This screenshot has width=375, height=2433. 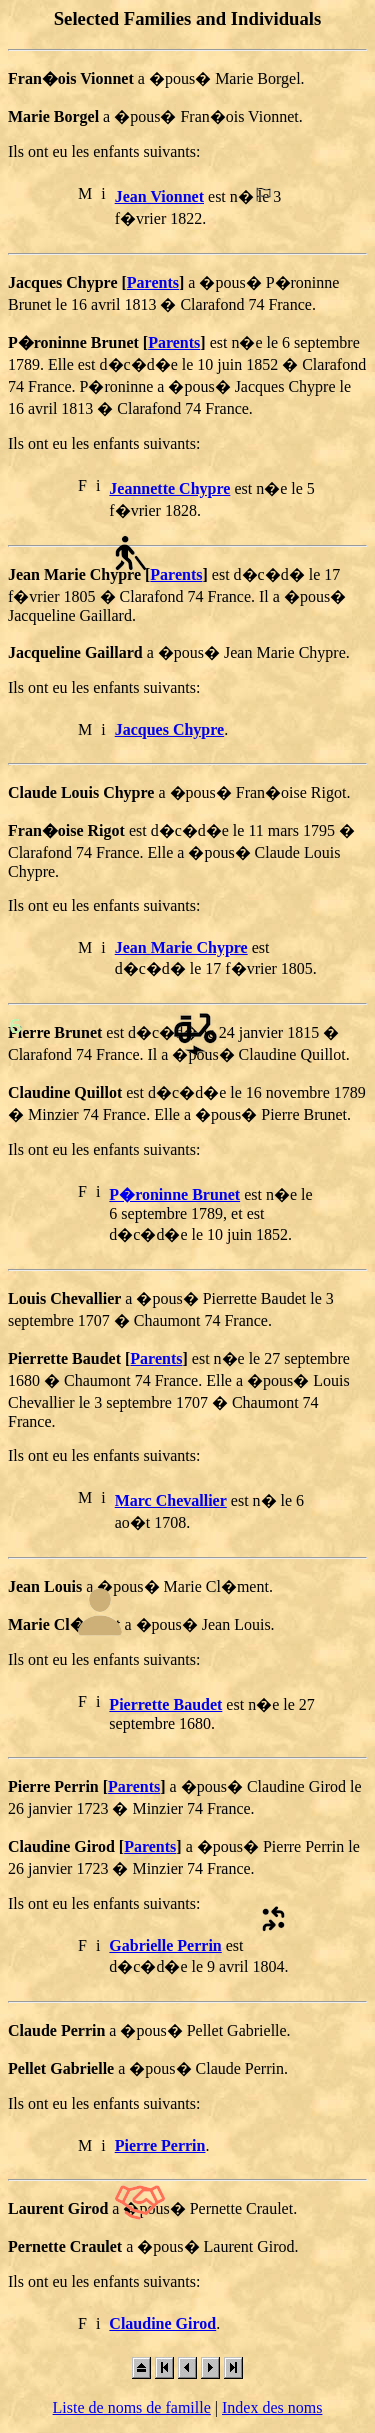 I want to click on indicates the number six in a list or count, so click(x=16, y=1026).